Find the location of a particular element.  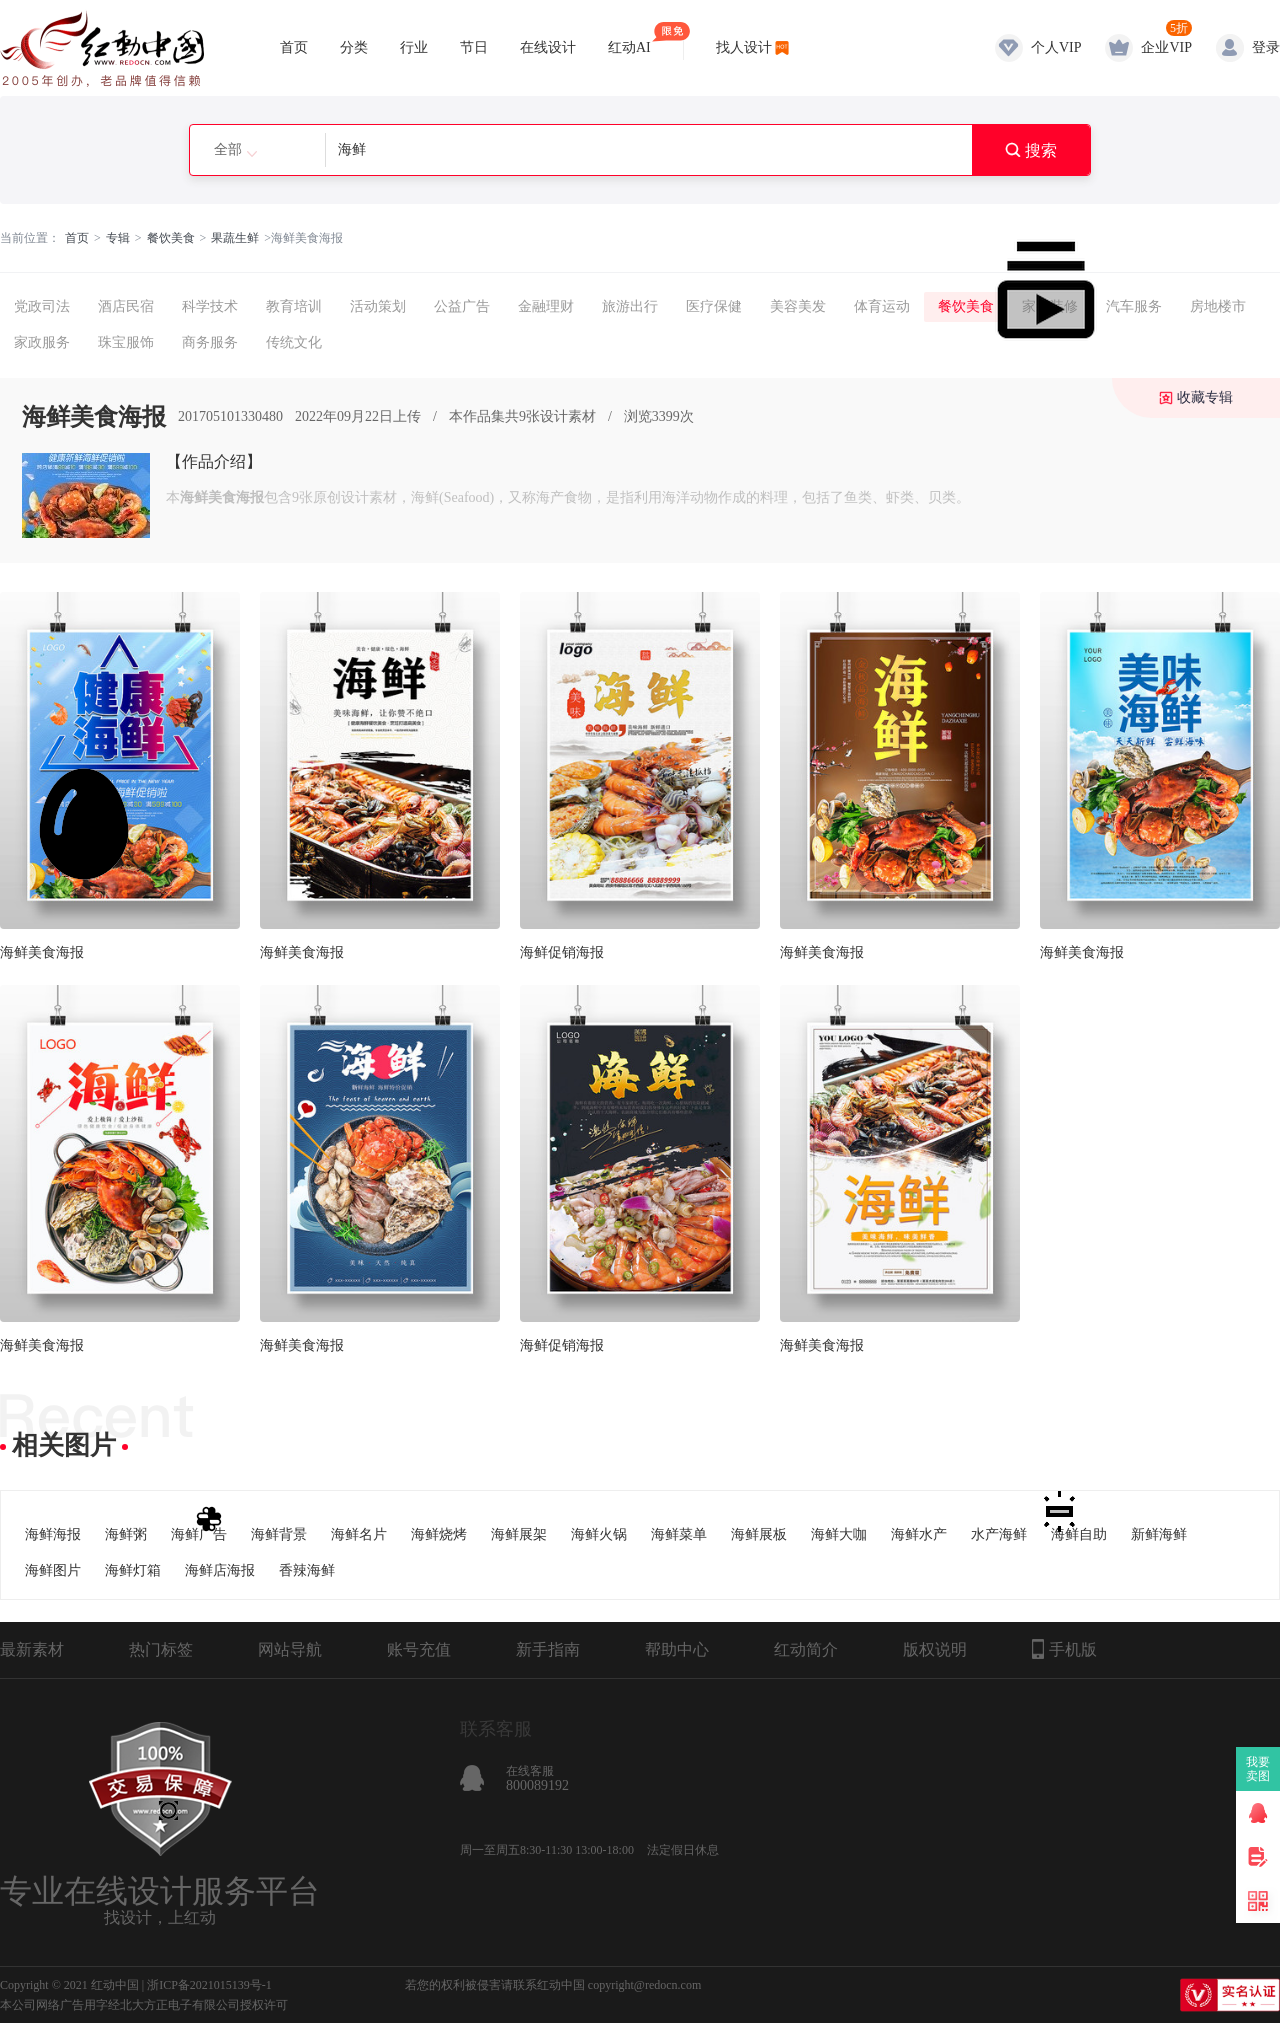

indicates food or breakfast-related content is located at coordinates (84, 824).